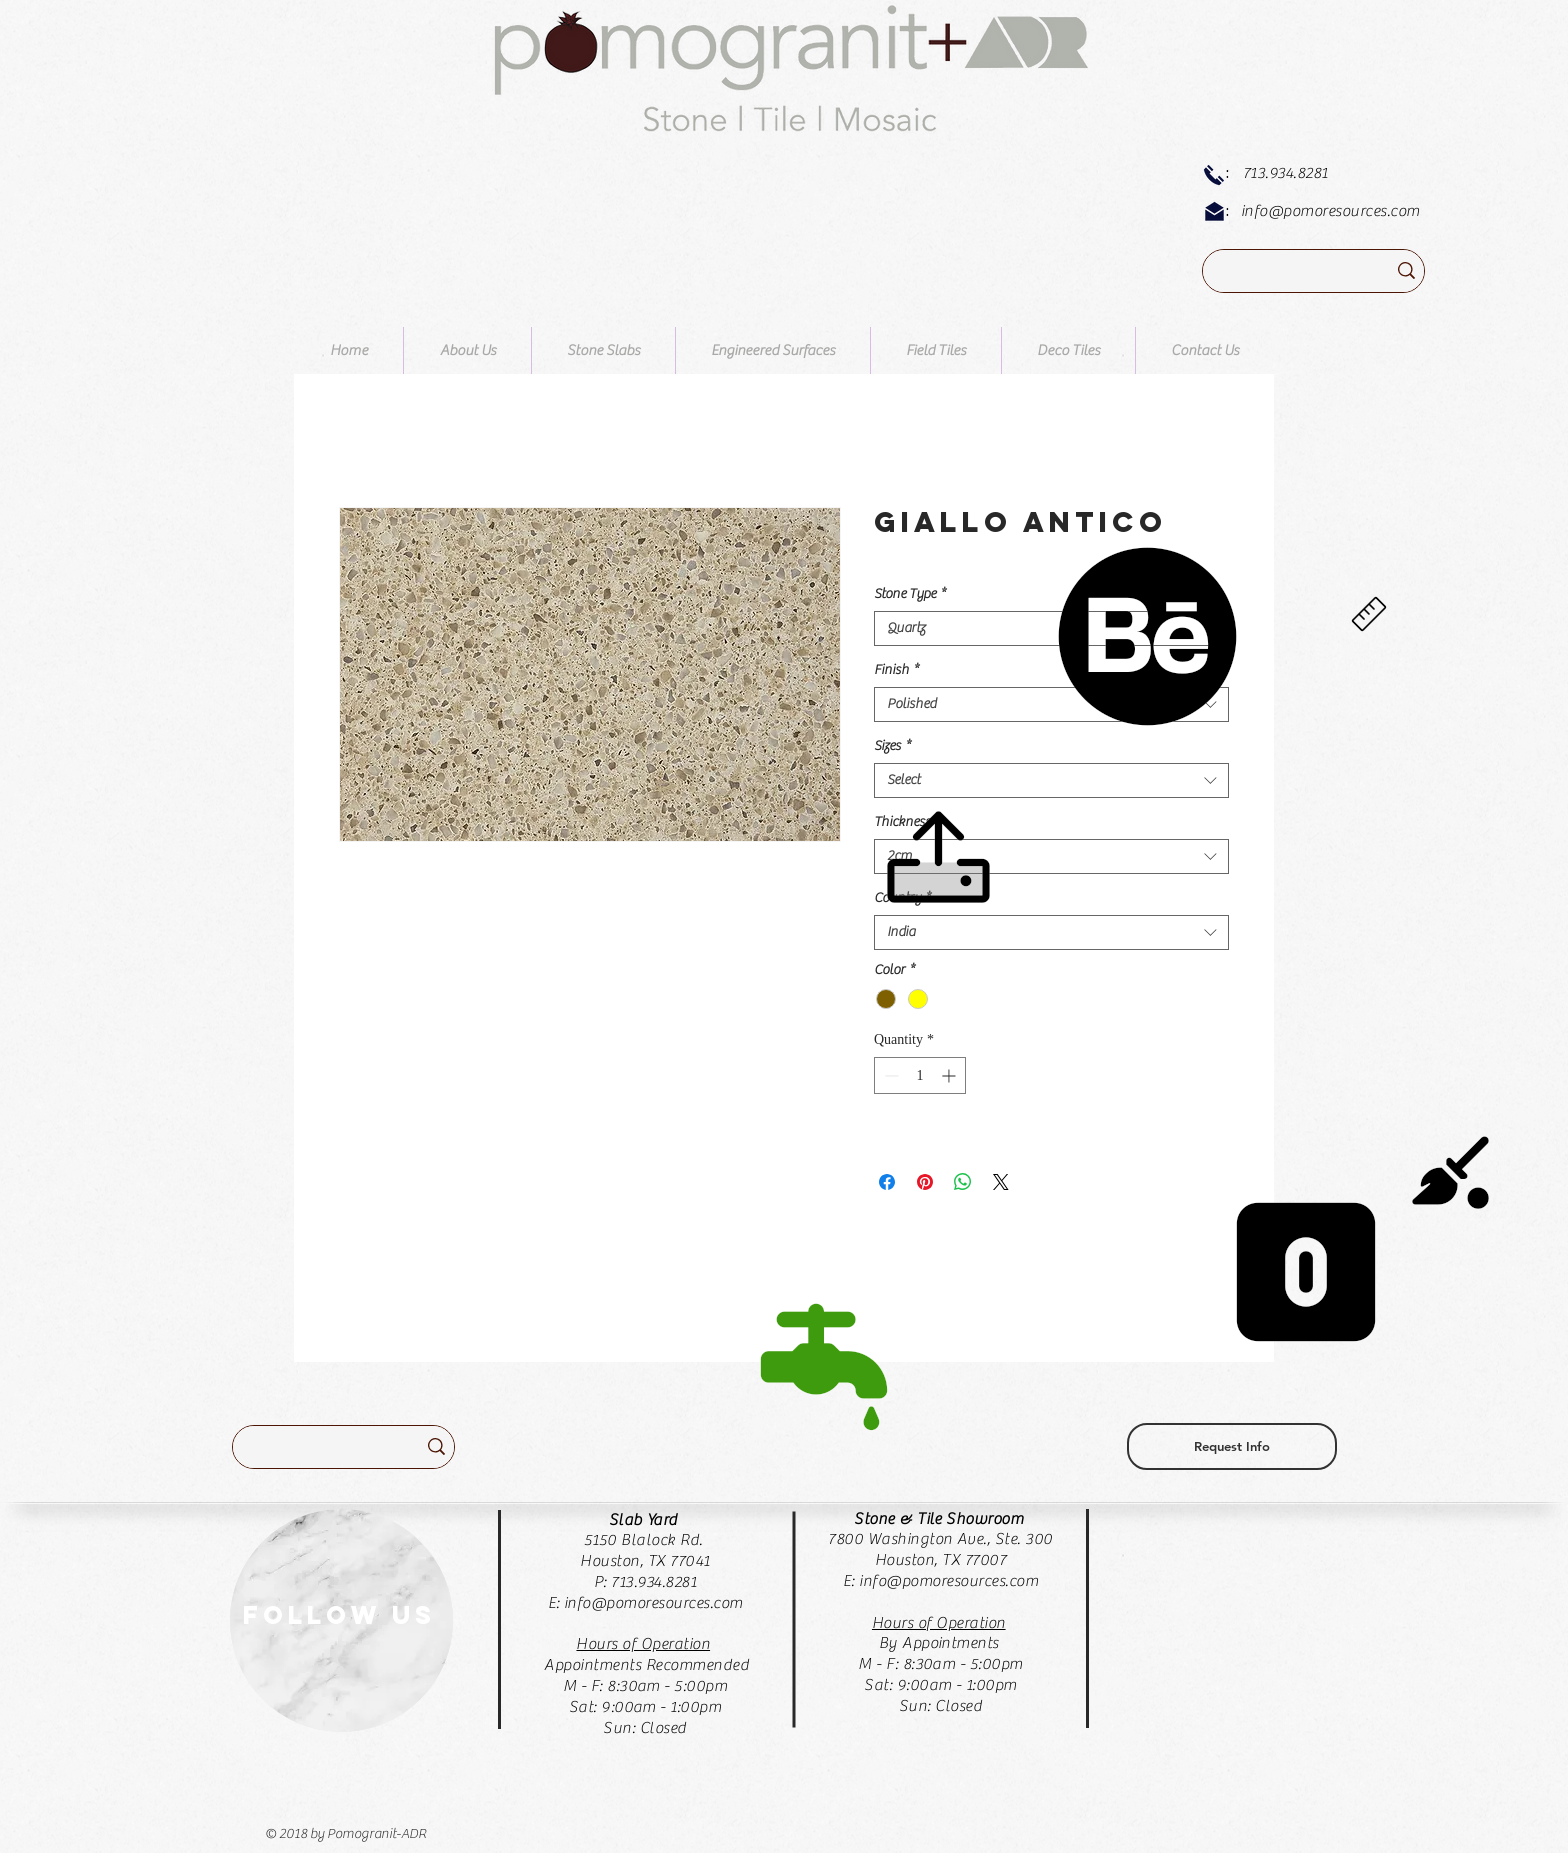 The height and width of the screenshot is (1853, 1568). What do you see at coordinates (938, 862) in the screenshot?
I see `upload a file or document` at bounding box center [938, 862].